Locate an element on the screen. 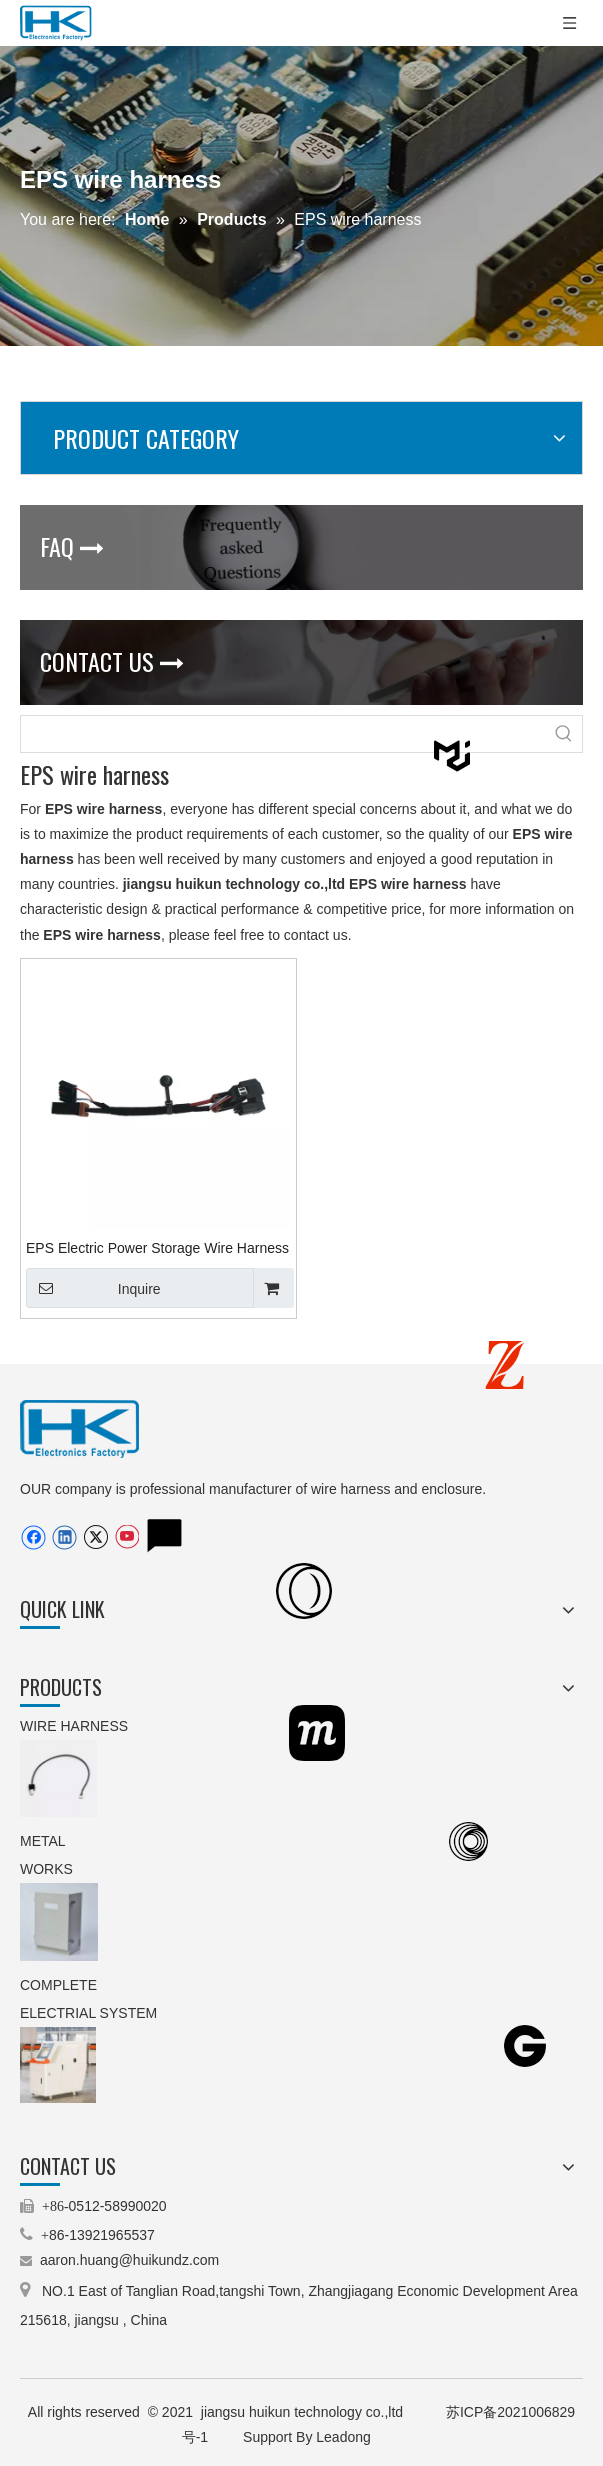 The image size is (603, 2466). open moqups wireframing and prototyping tool is located at coordinates (317, 1733).